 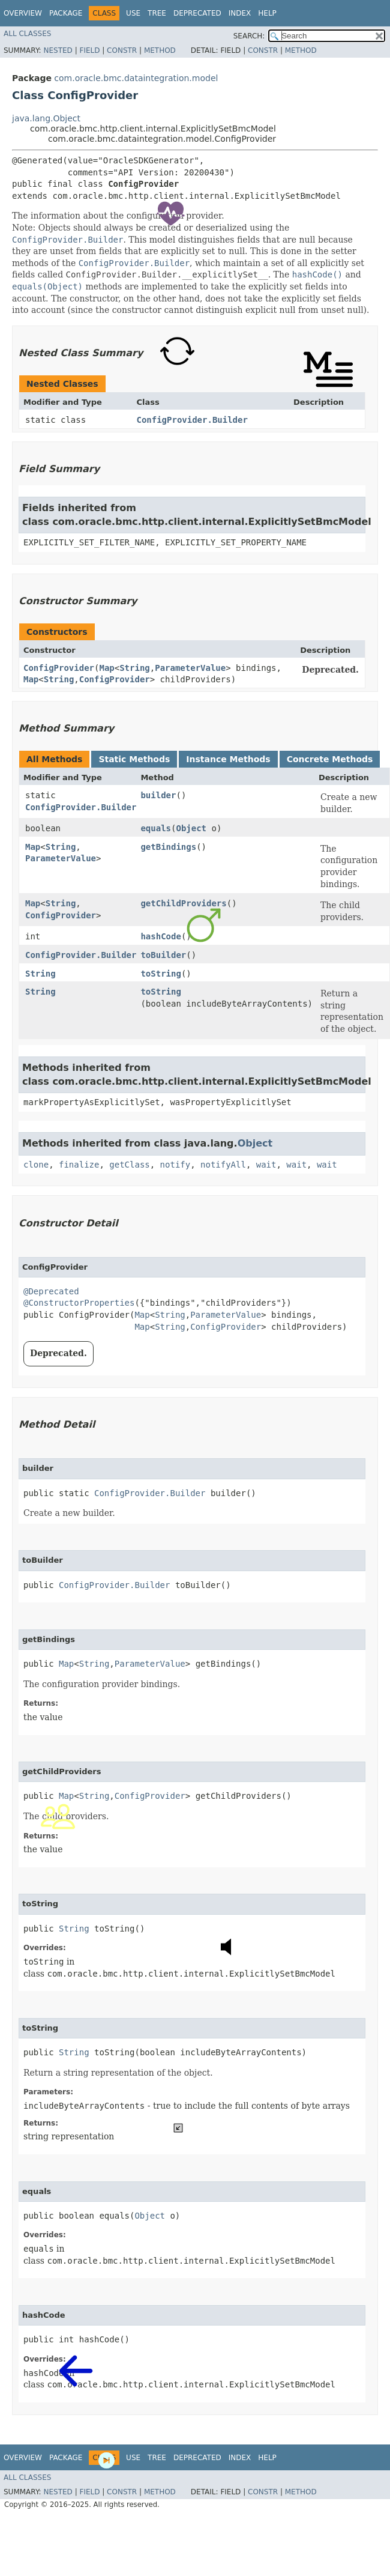 I want to click on go back to the previous screen, so click(x=76, y=2371).